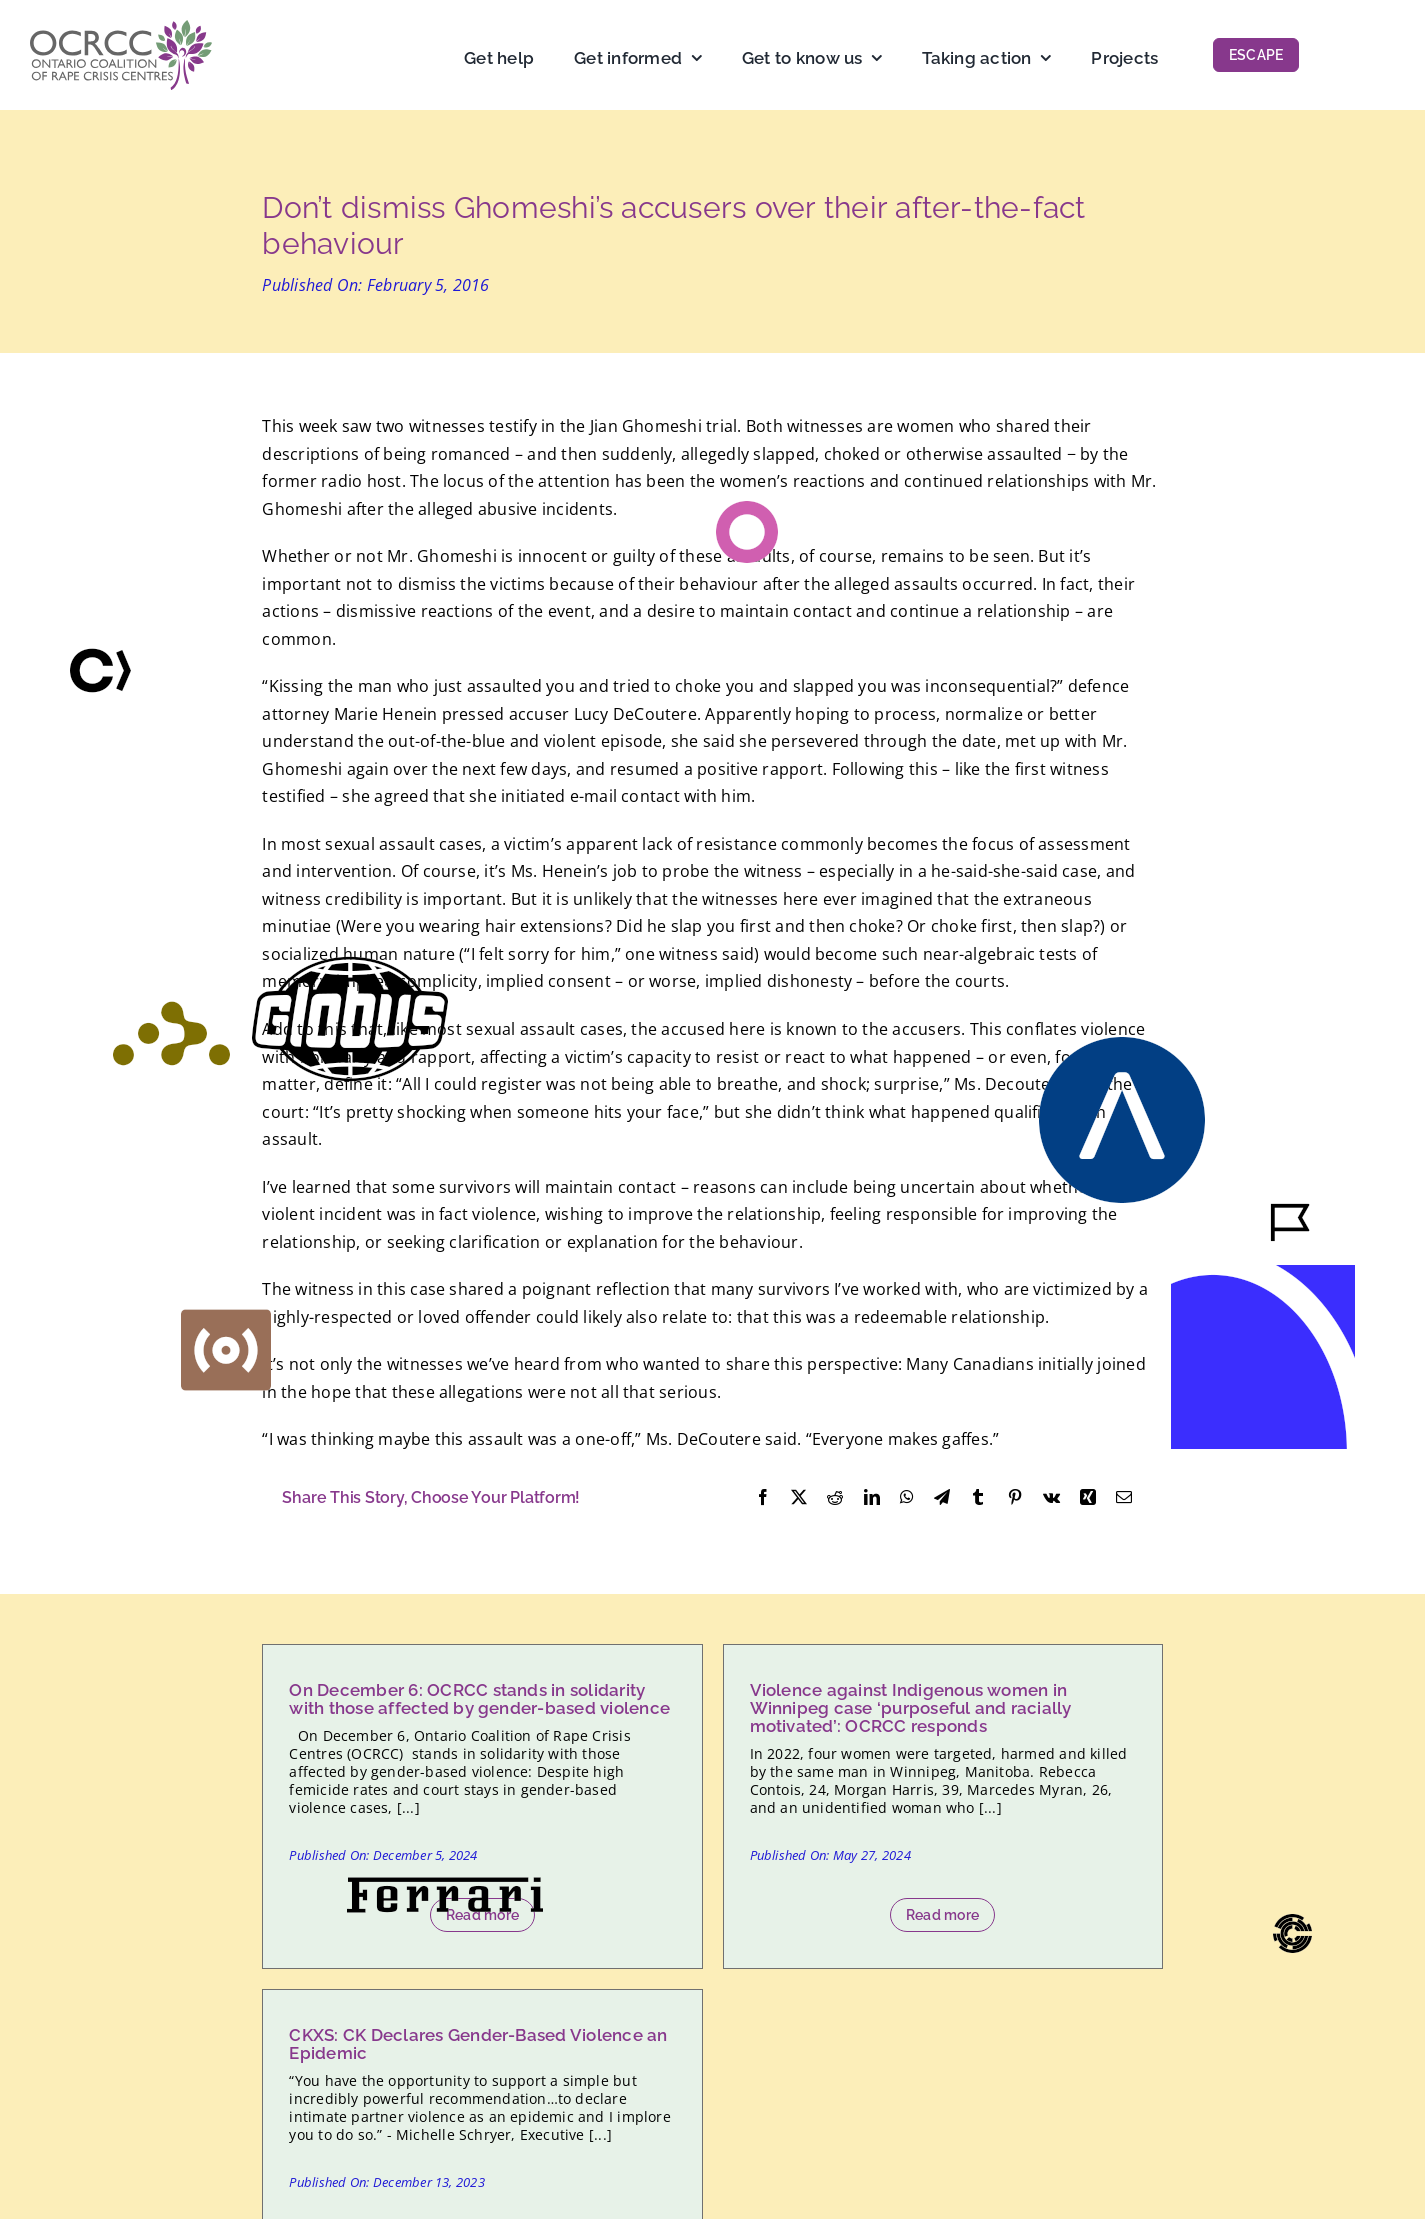  I want to click on link to CocoaPods dependency manager, so click(100, 670).